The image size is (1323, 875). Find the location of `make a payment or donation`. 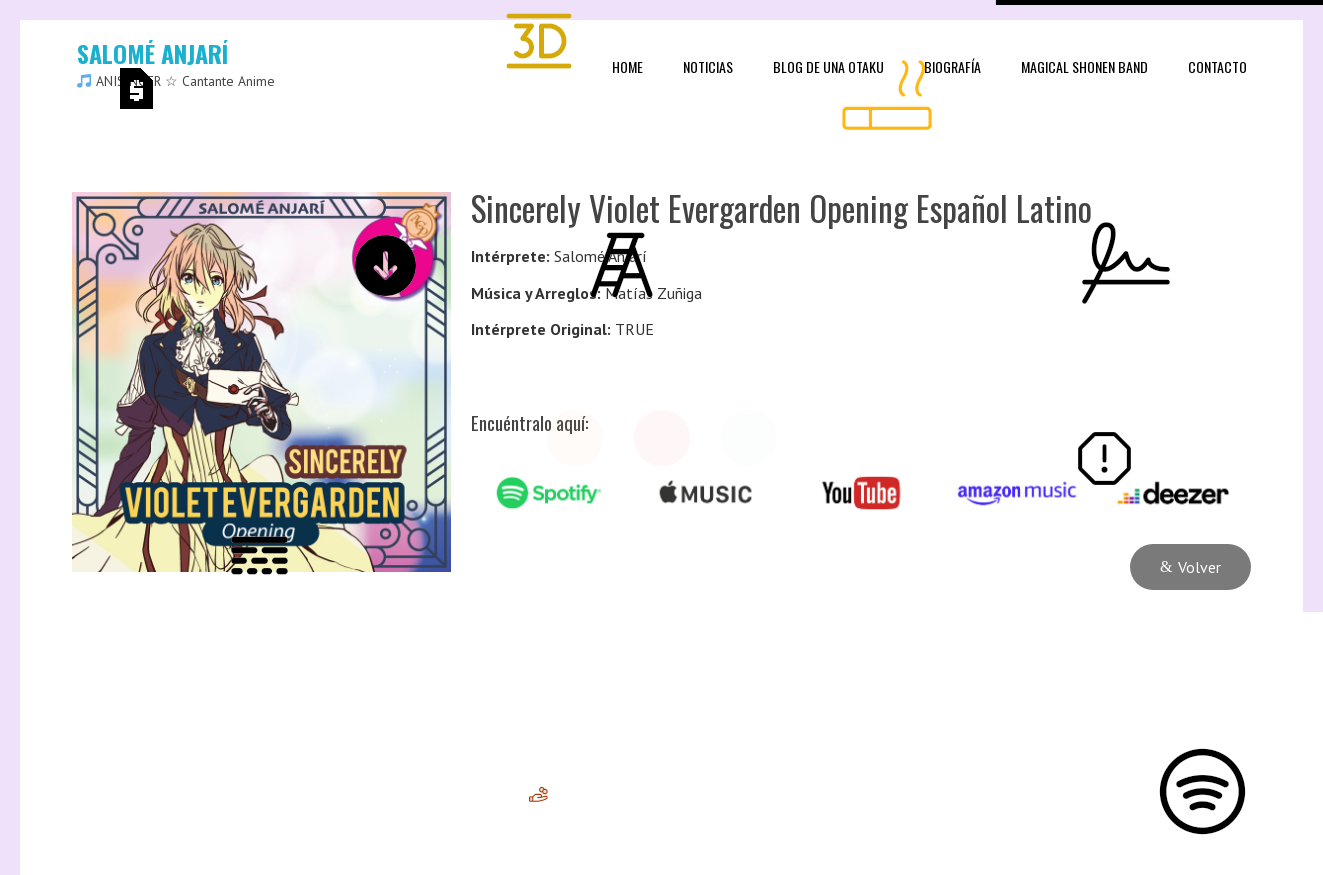

make a payment or donation is located at coordinates (539, 795).